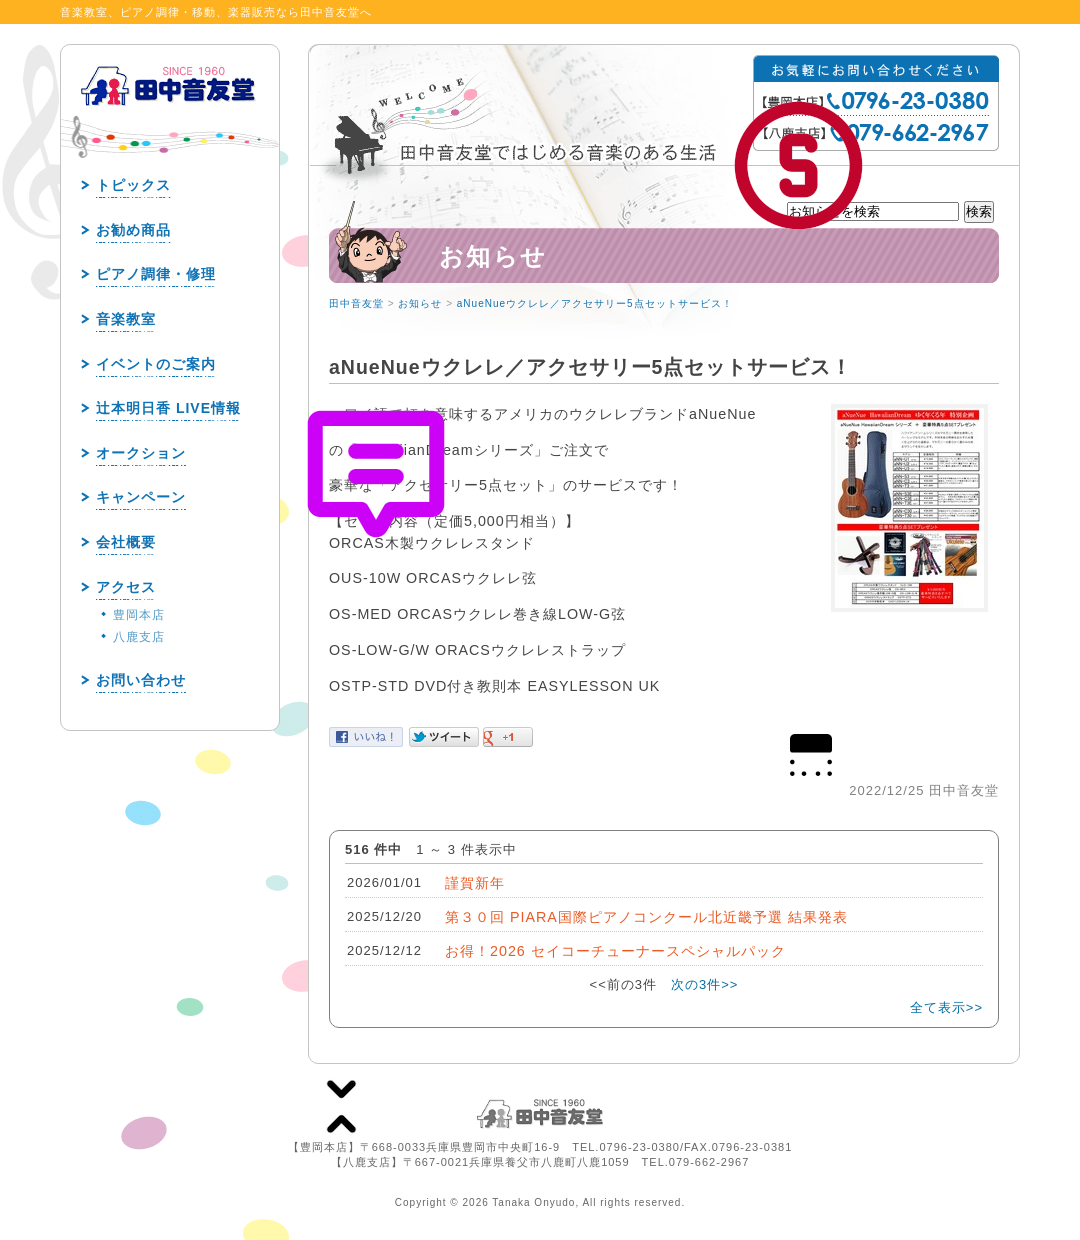 This screenshot has width=1080, height=1240. What do you see at coordinates (341, 1106) in the screenshot?
I see `collapse expanded content` at bounding box center [341, 1106].